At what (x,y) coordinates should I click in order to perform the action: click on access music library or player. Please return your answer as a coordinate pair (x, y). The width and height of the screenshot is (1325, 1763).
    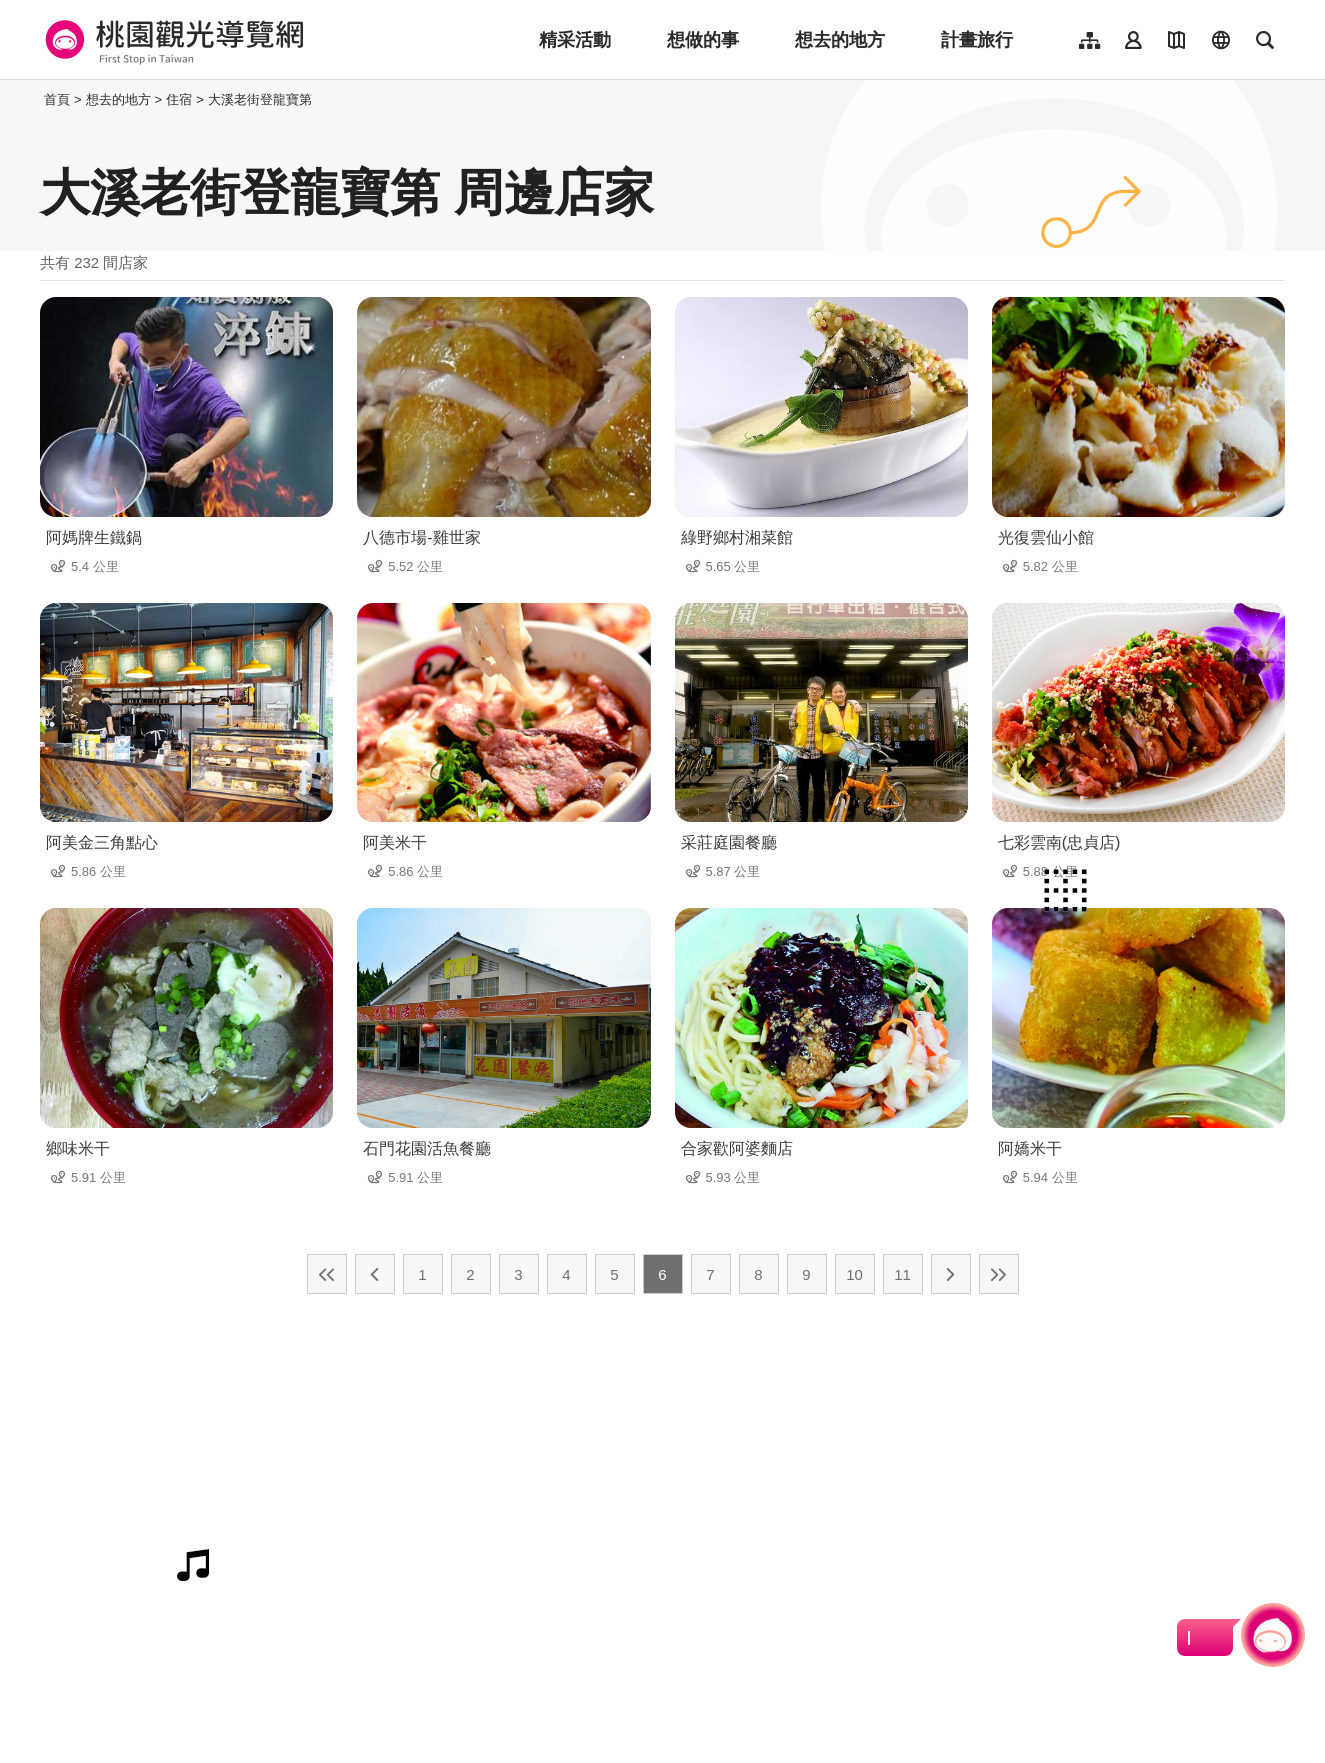
    Looking at the image, I should click on (193, 1565).